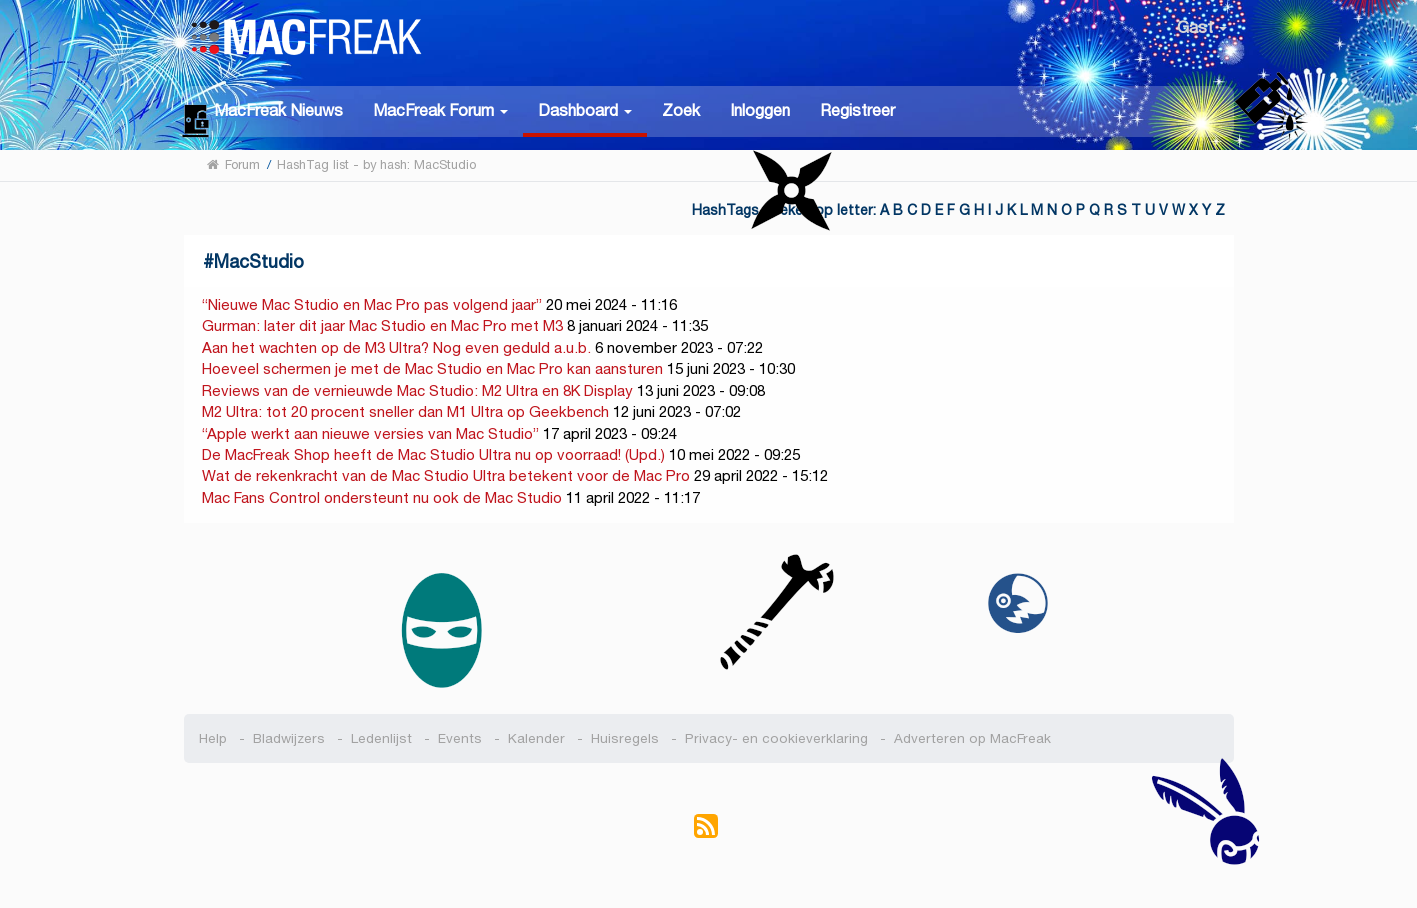  I want to click on golden snitch icon from Harry Potter quidditch, so click(1205, 811).